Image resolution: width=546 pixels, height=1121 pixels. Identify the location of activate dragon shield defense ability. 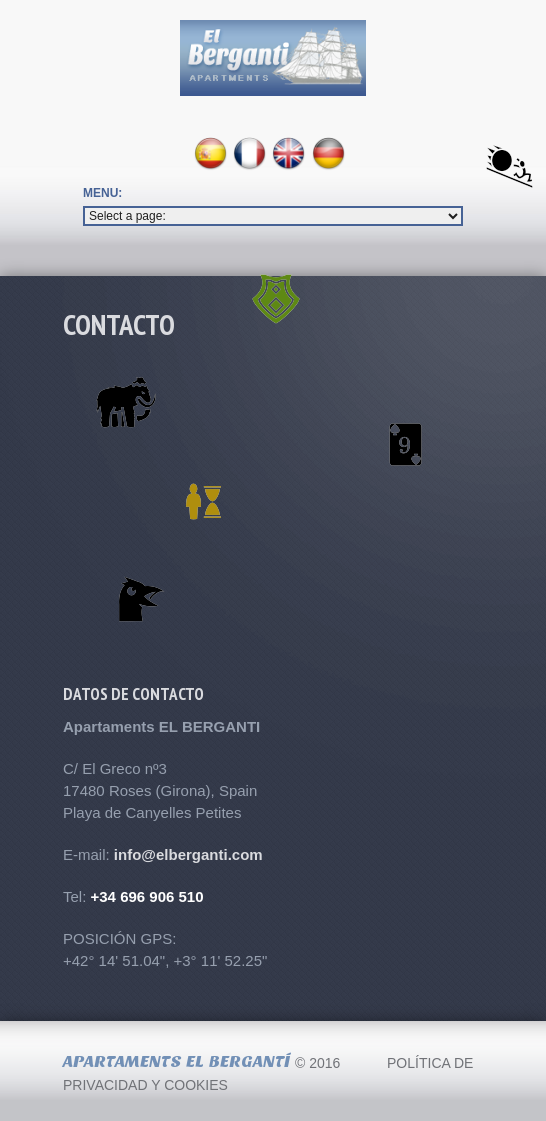
(276, 299).